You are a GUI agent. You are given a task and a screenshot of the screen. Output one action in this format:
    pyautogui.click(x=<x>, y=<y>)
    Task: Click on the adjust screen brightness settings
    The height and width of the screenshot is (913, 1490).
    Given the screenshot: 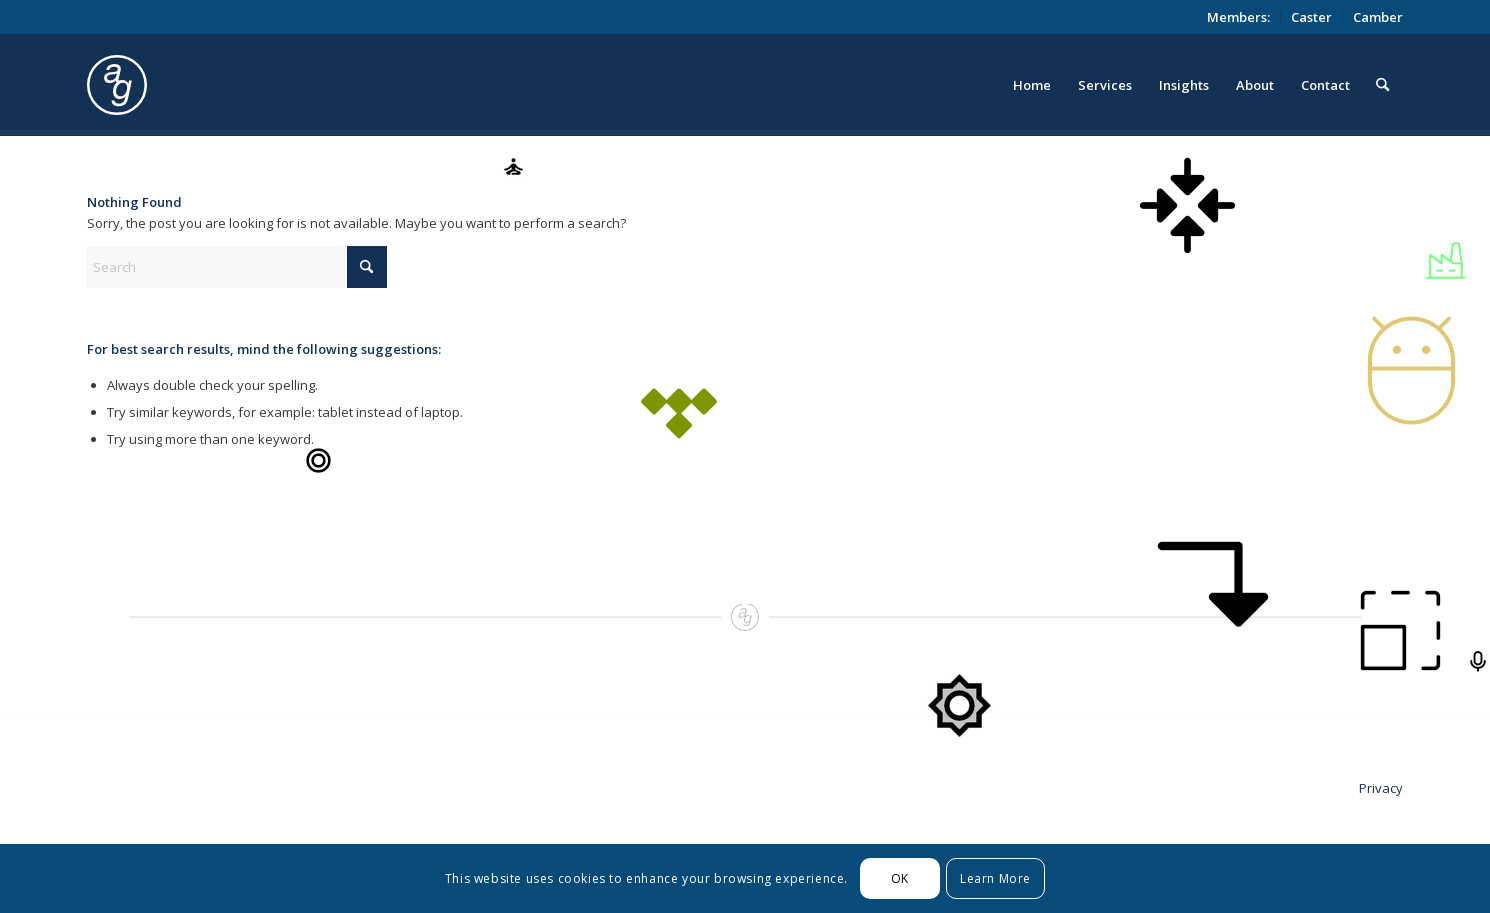 What is the action you would take?
    pyautogui.click(x=959, y=705)
    